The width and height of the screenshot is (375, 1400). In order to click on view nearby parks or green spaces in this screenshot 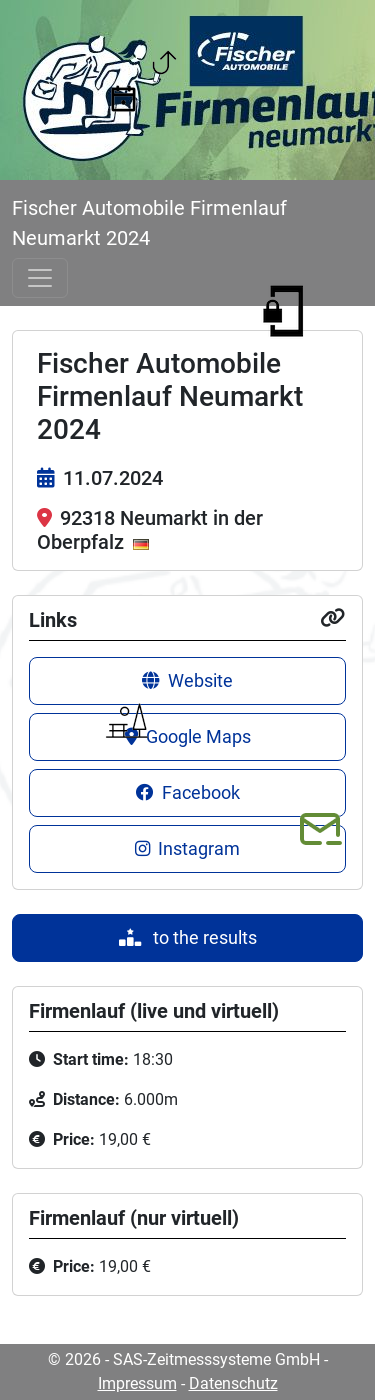, I will do `click(127, 723)`.